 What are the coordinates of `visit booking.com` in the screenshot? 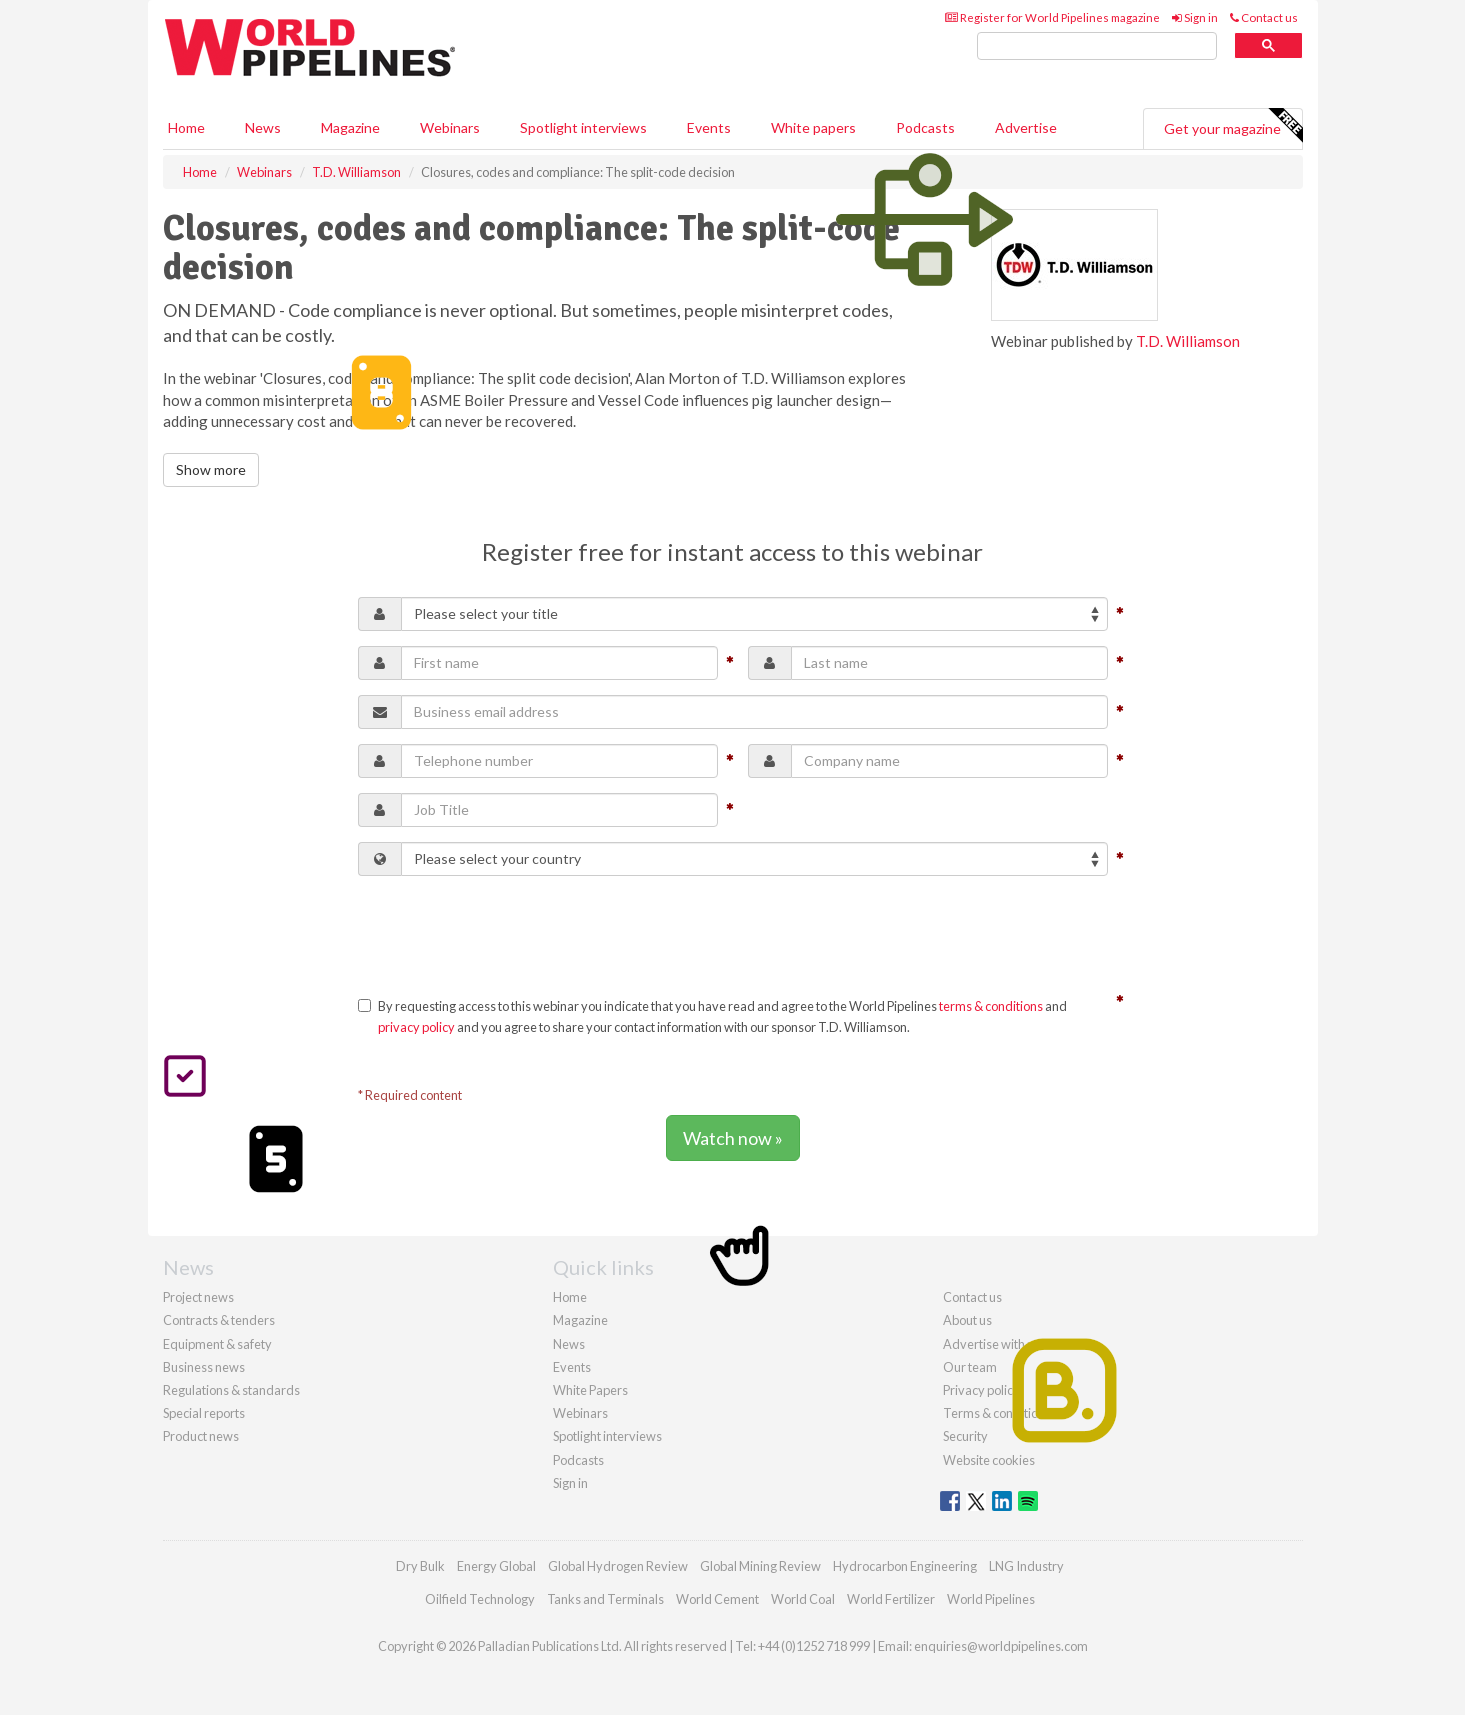 It's located at (1064, 1390).